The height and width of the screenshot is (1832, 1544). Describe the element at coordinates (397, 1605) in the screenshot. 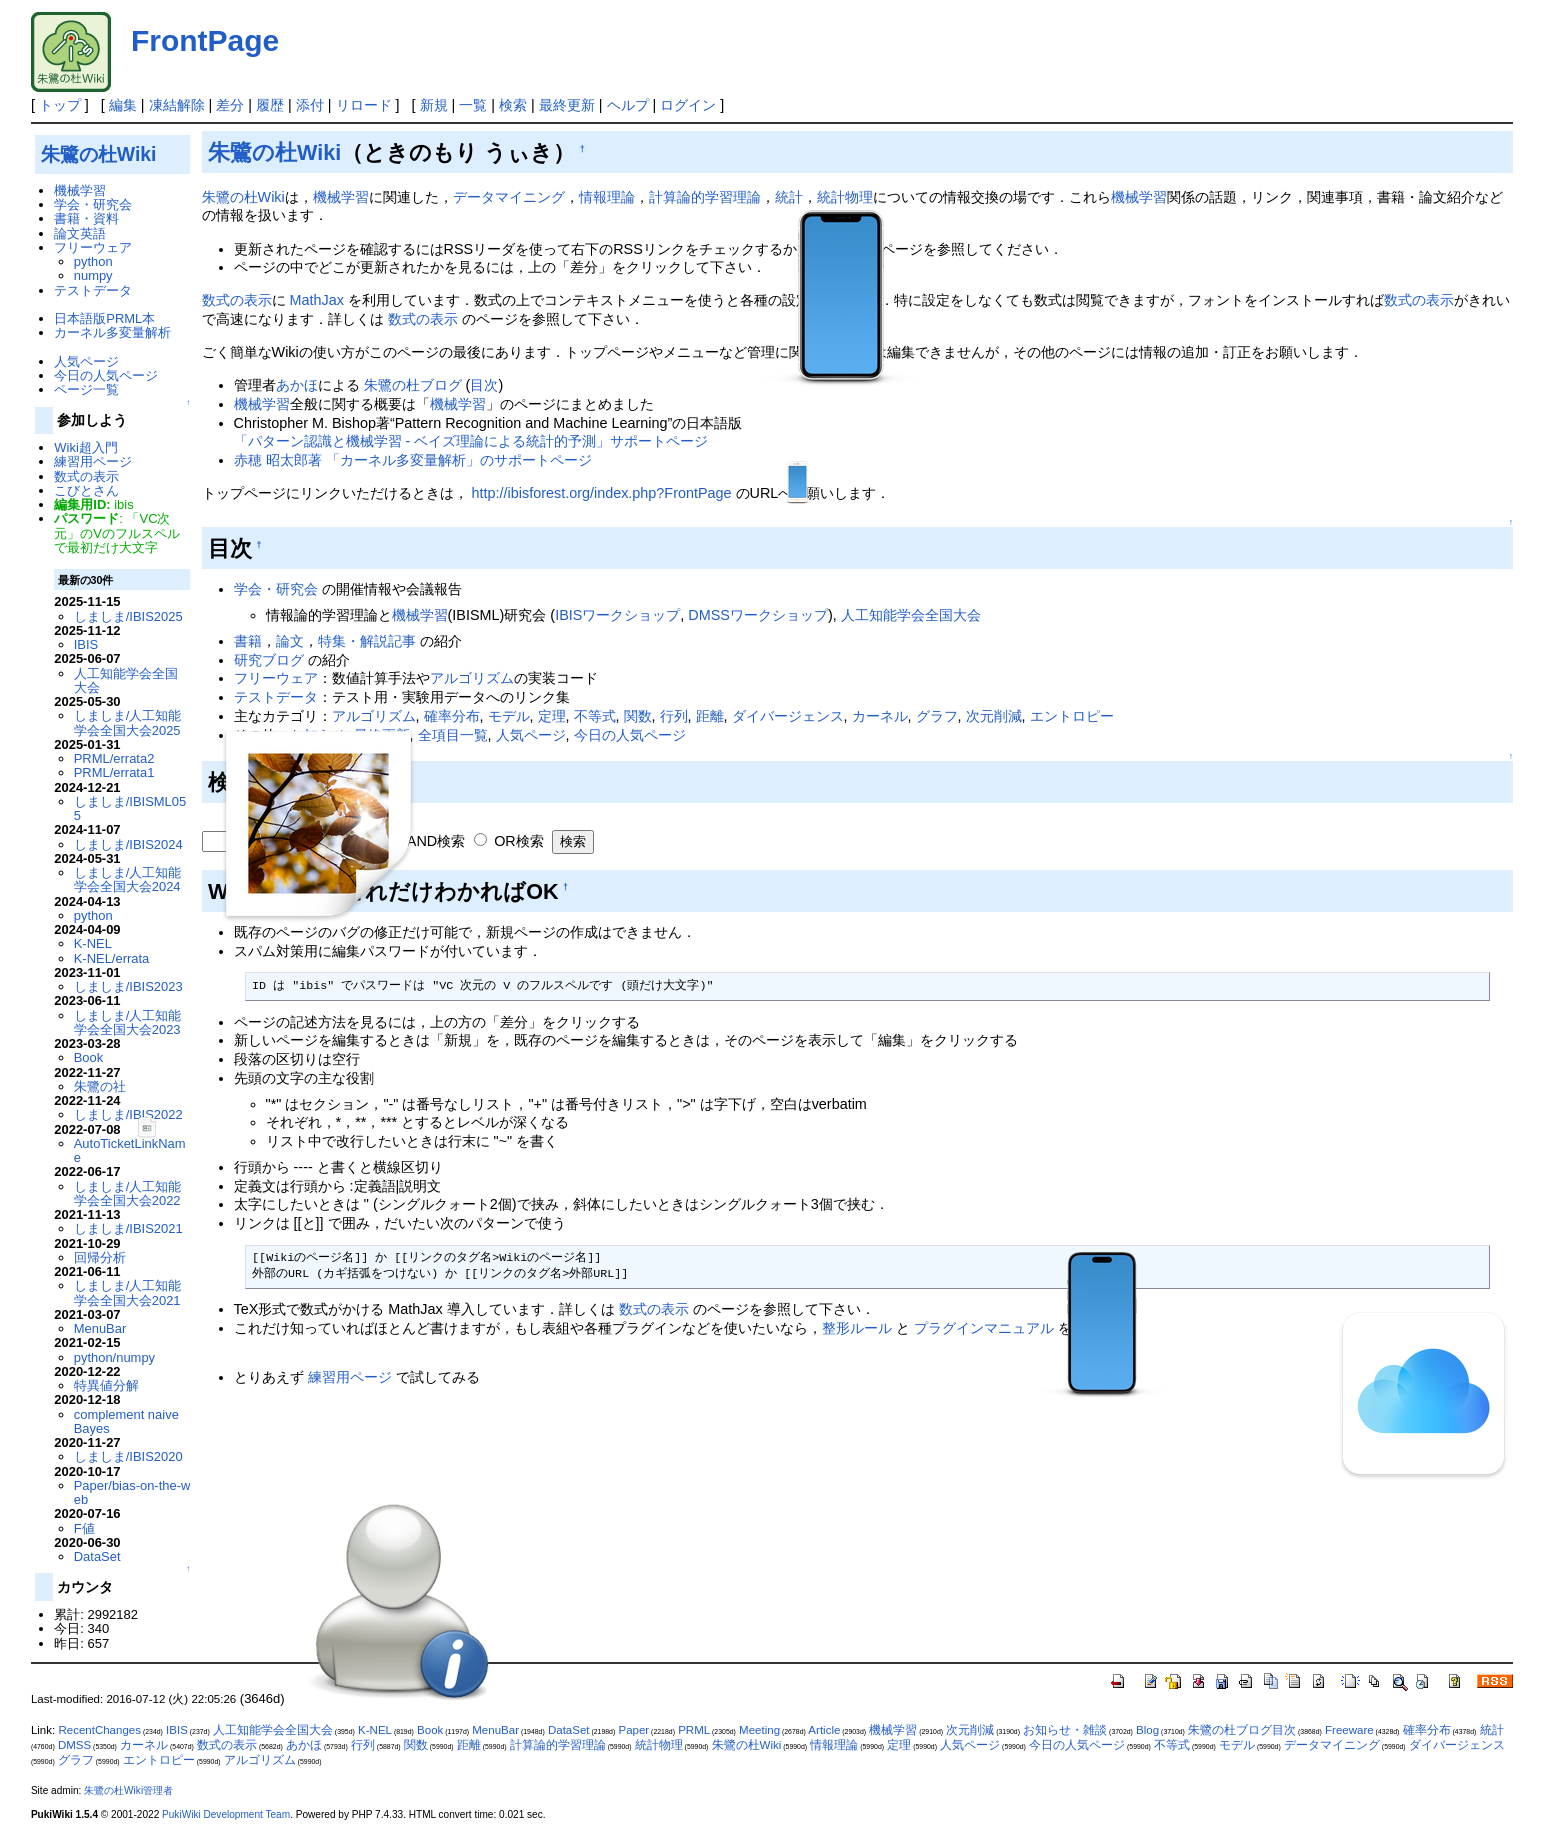

I see `view user profile information` at that location.